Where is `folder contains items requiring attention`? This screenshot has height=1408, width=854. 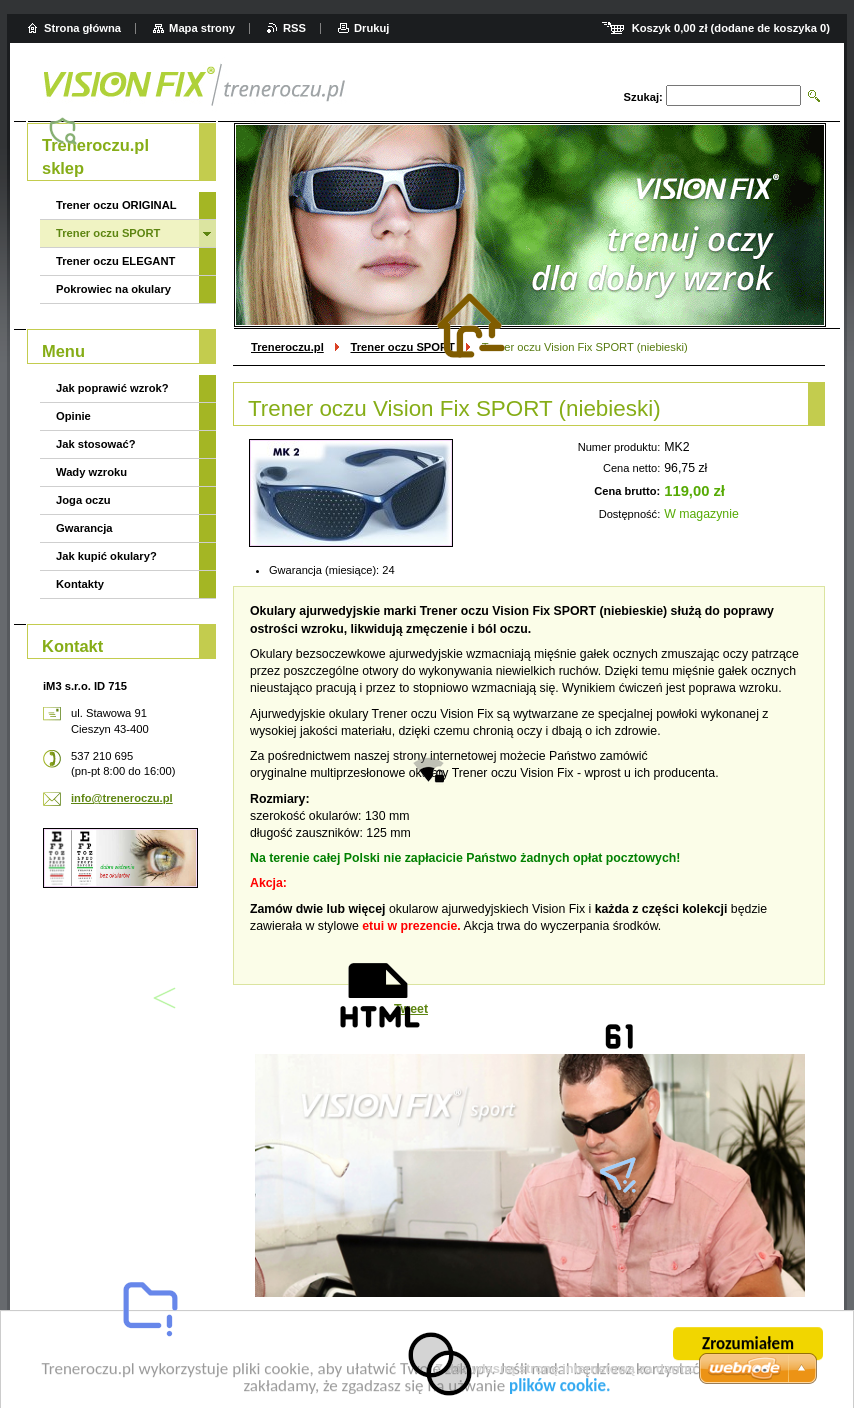 folder contains items requiring attention is located at coordinates (150, 1306).